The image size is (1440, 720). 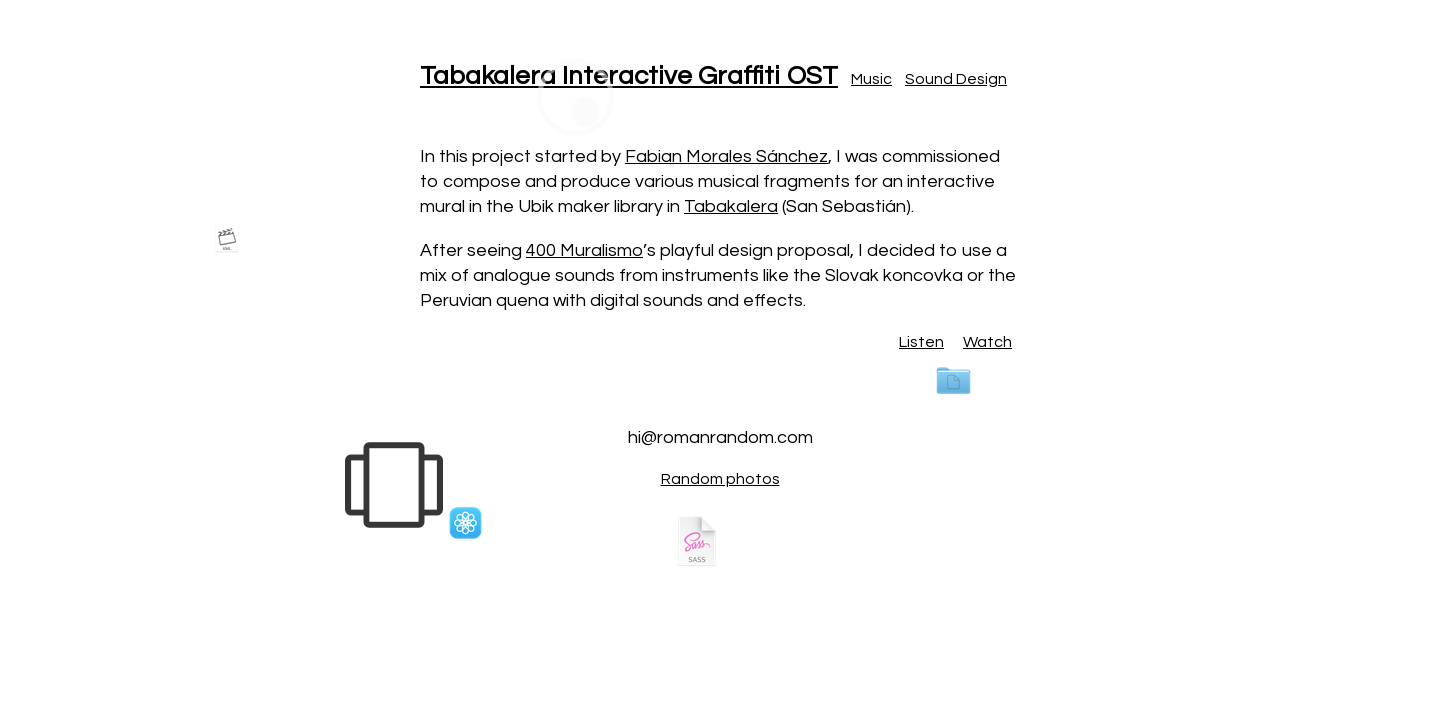 What do you see at coordinates (394, 485) in the screenshot?
I see `access multitasking or window management settings` at bounding box center [394, 485].